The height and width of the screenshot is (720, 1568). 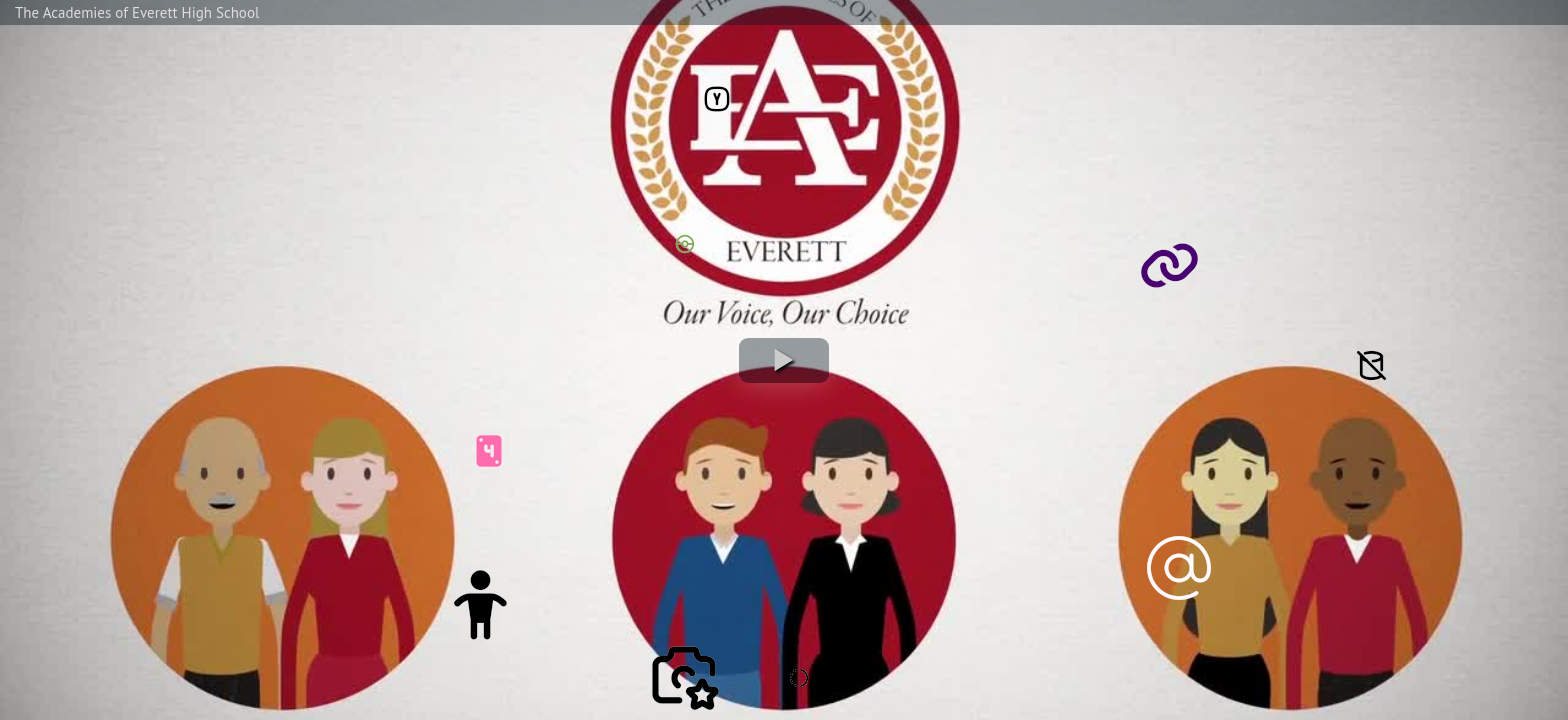 I want to click on access pokémon collection or inventory, so click(x=685, y=244).